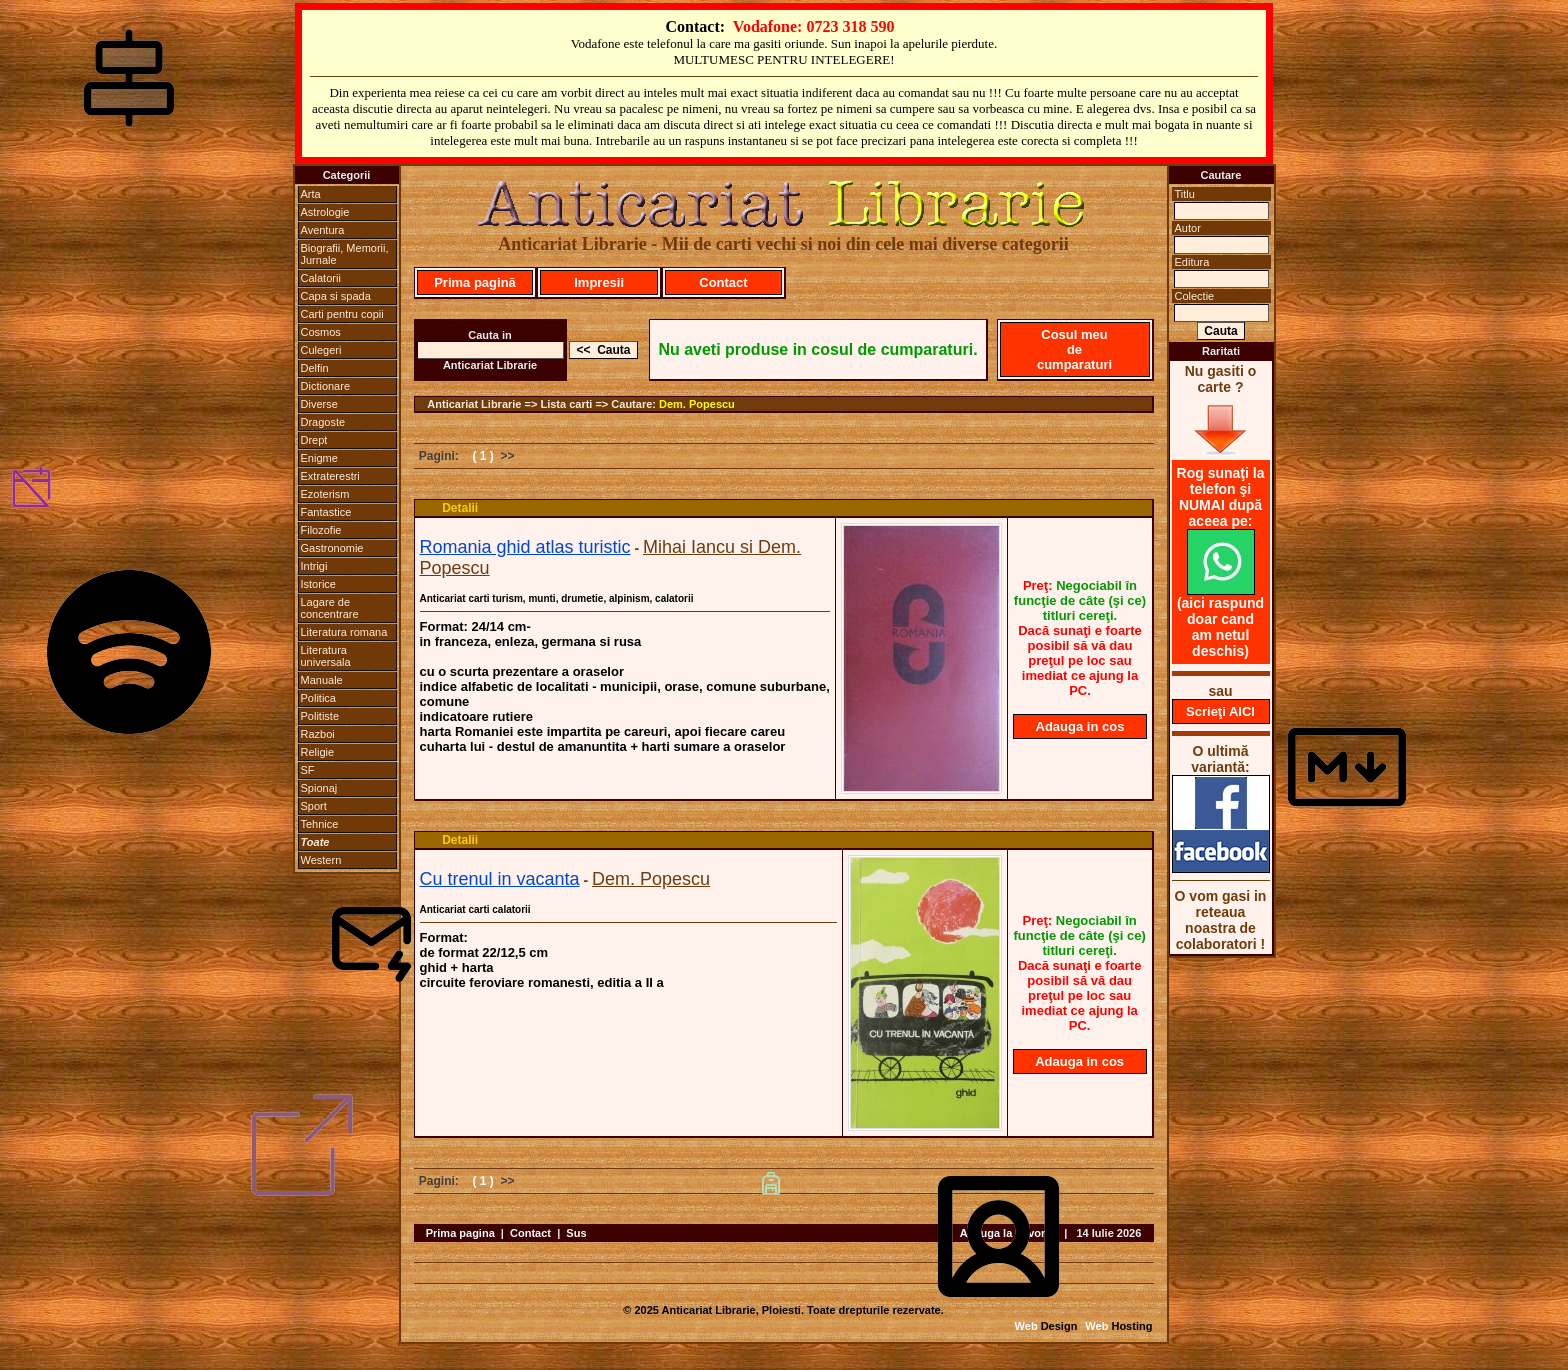 This screenshot has width=1568, height=1370. What do you see at coordinates (771, 1184) in the screenshot?
I see `access your inventory or stored items` at bounding box center [771, 1184].